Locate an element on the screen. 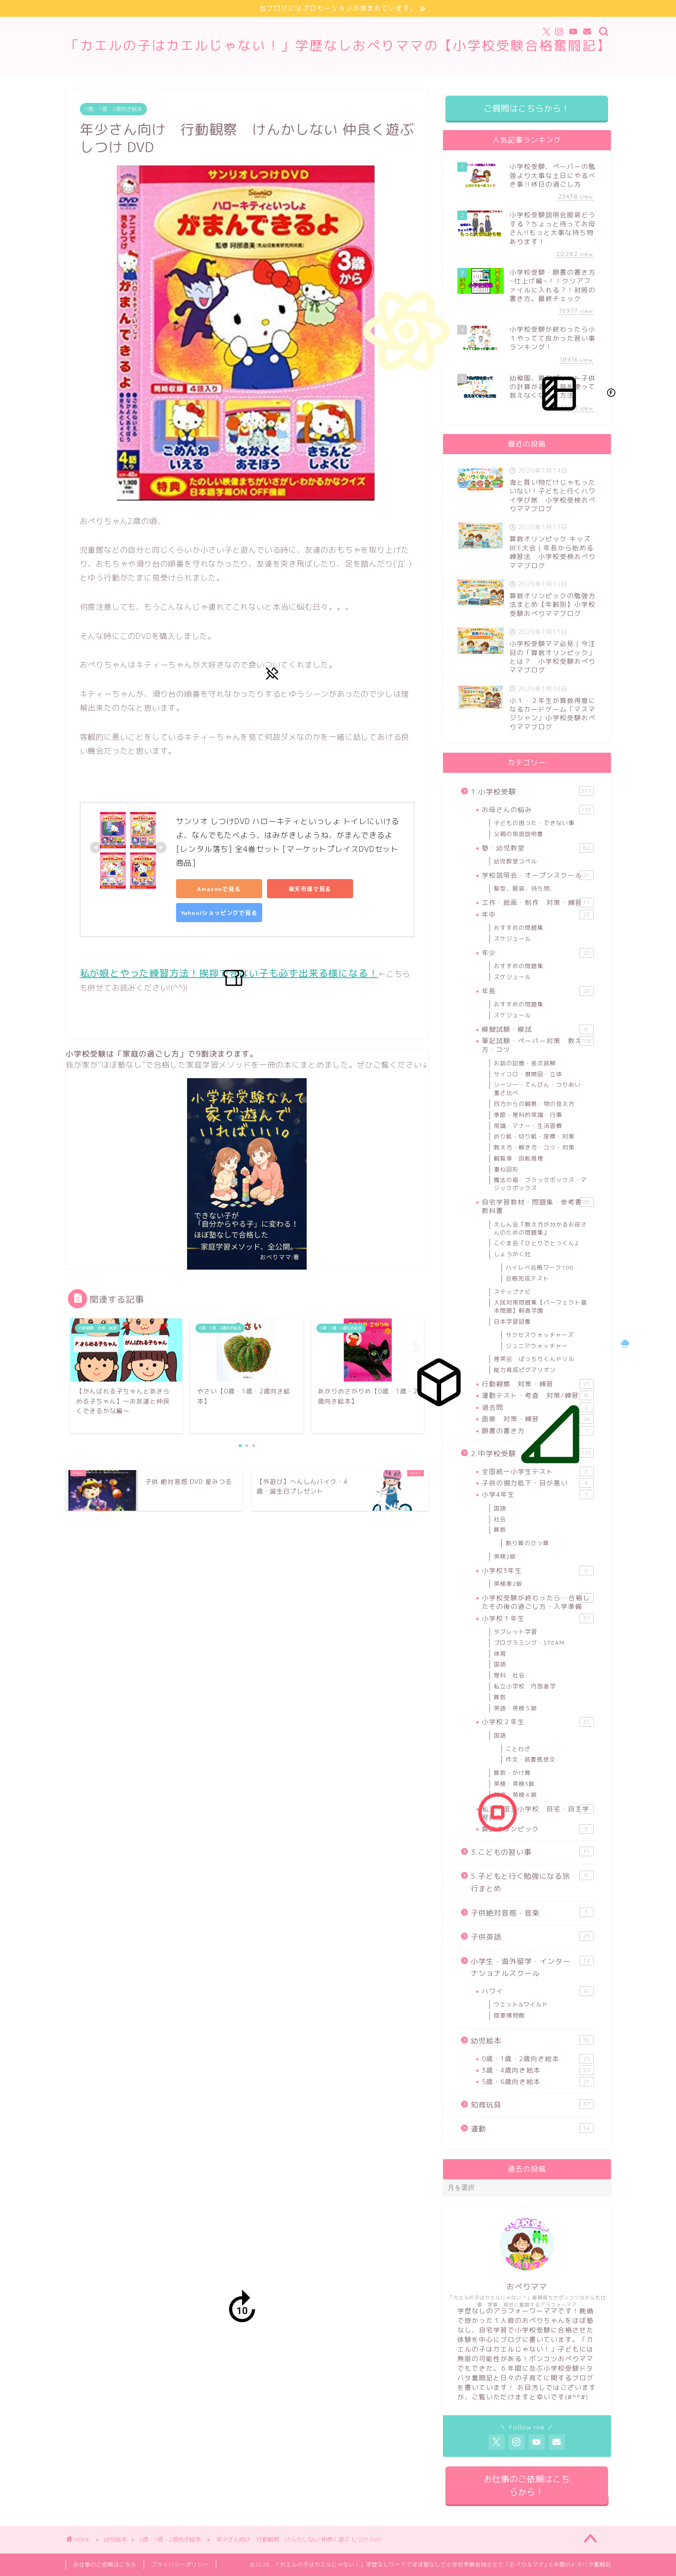 The height and width of the screenshot is (2576, 676). unpin an item from your saved list is located at coordinates (272, 673).